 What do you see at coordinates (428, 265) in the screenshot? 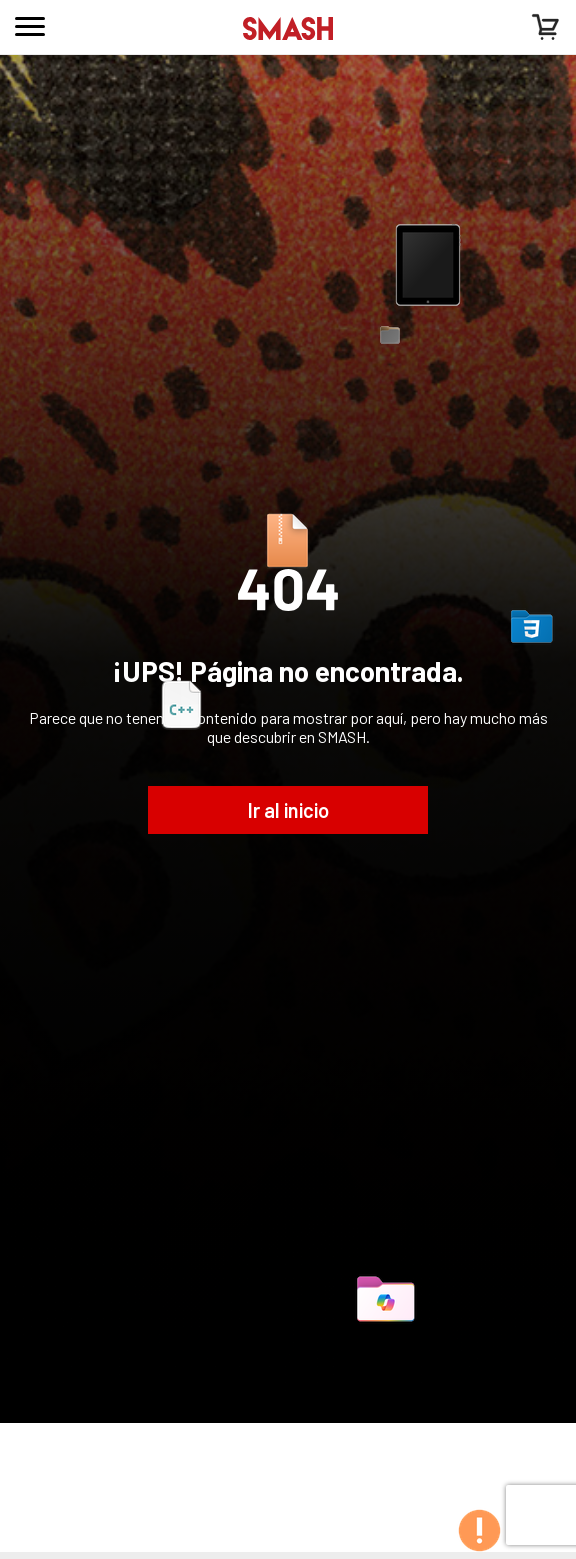
I see `iPad device icon` at bounding box center [428, 265].